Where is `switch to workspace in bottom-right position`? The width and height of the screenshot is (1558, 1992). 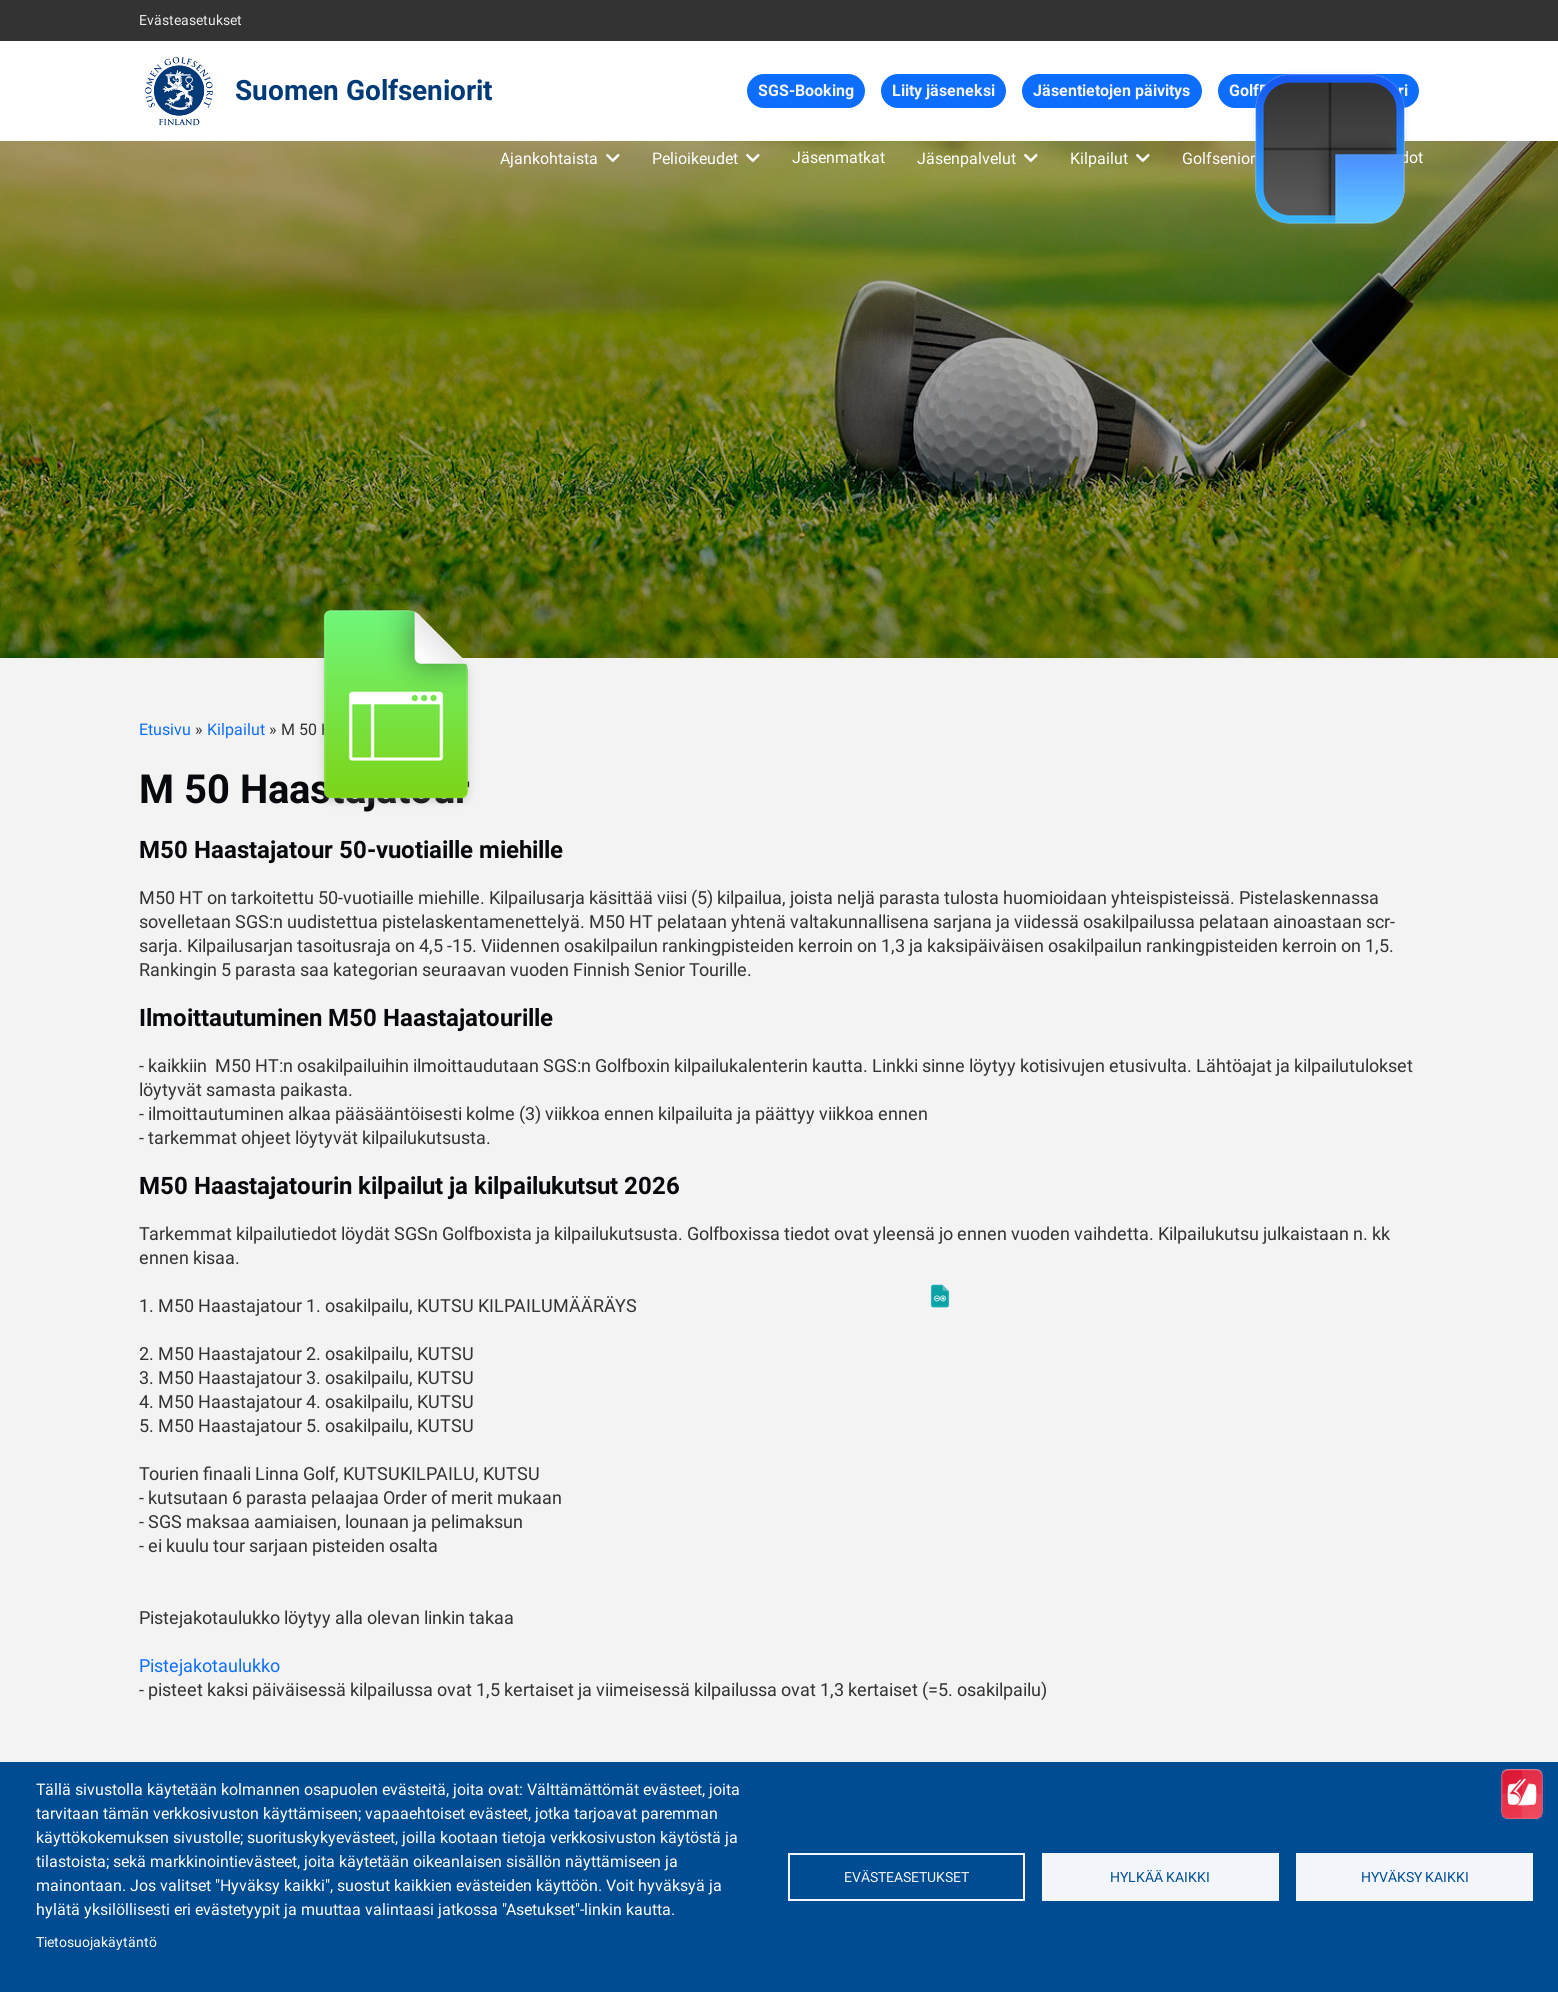
switch to workspace in bottom-right position is located at coordinates (1330, 149).